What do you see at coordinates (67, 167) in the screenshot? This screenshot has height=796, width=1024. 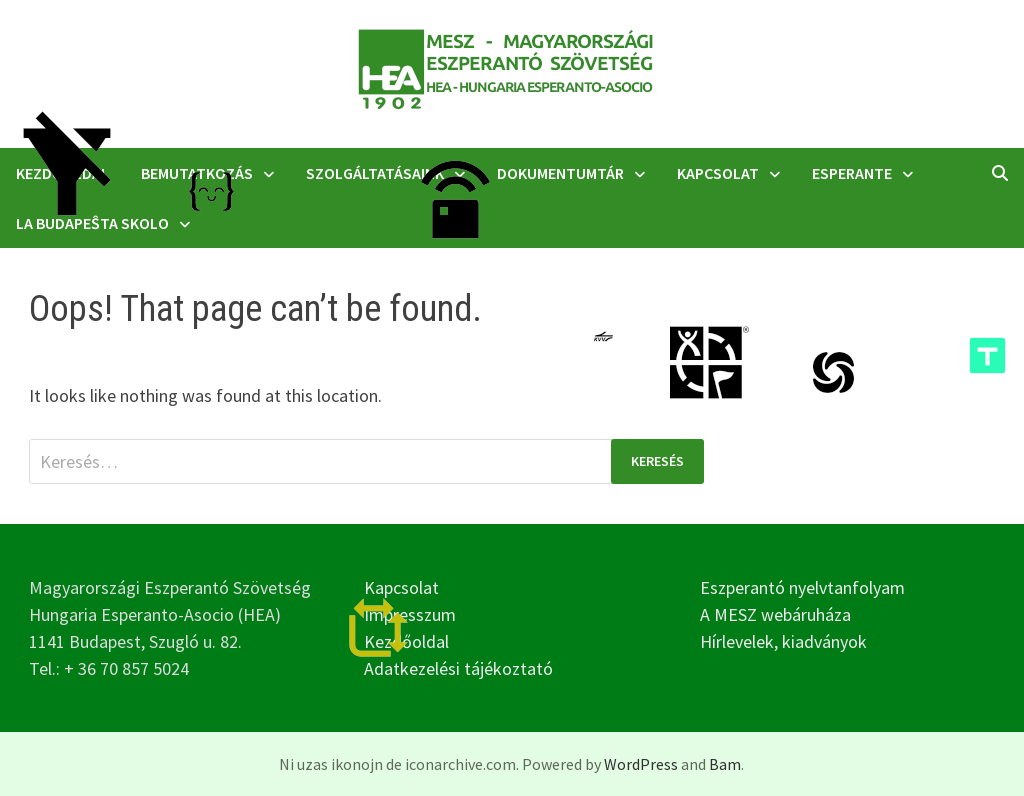 I see `clear all active filters` at bounding box center [67, 167].